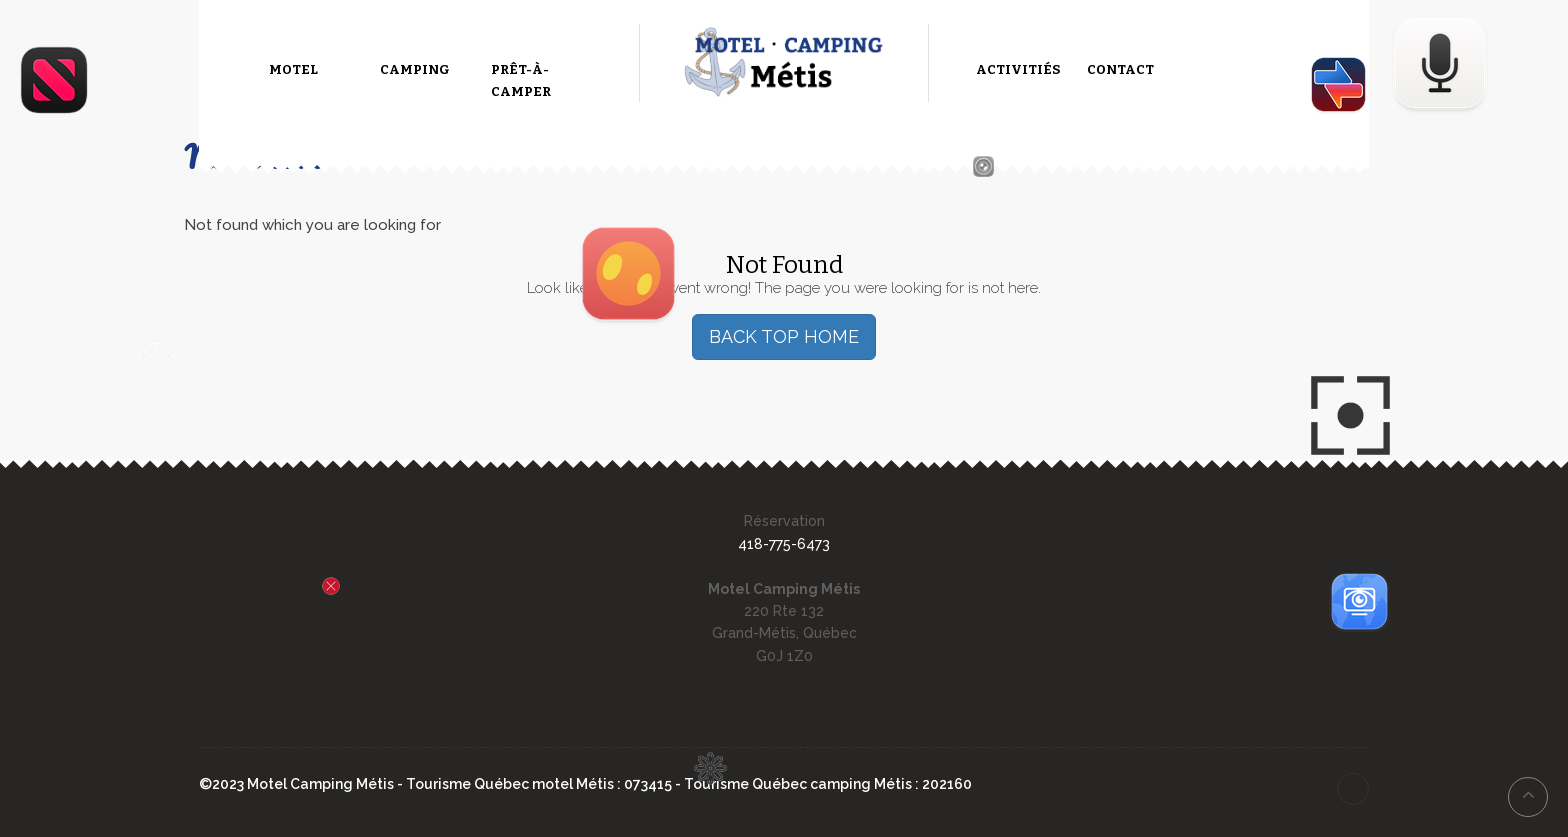 The width and height of the screenshot is (1568, 837). What do you see at coordinates (1350, 415) in the screenshot?
I see `screen recording or screen capture tool` at bounding box center [1350, 415].